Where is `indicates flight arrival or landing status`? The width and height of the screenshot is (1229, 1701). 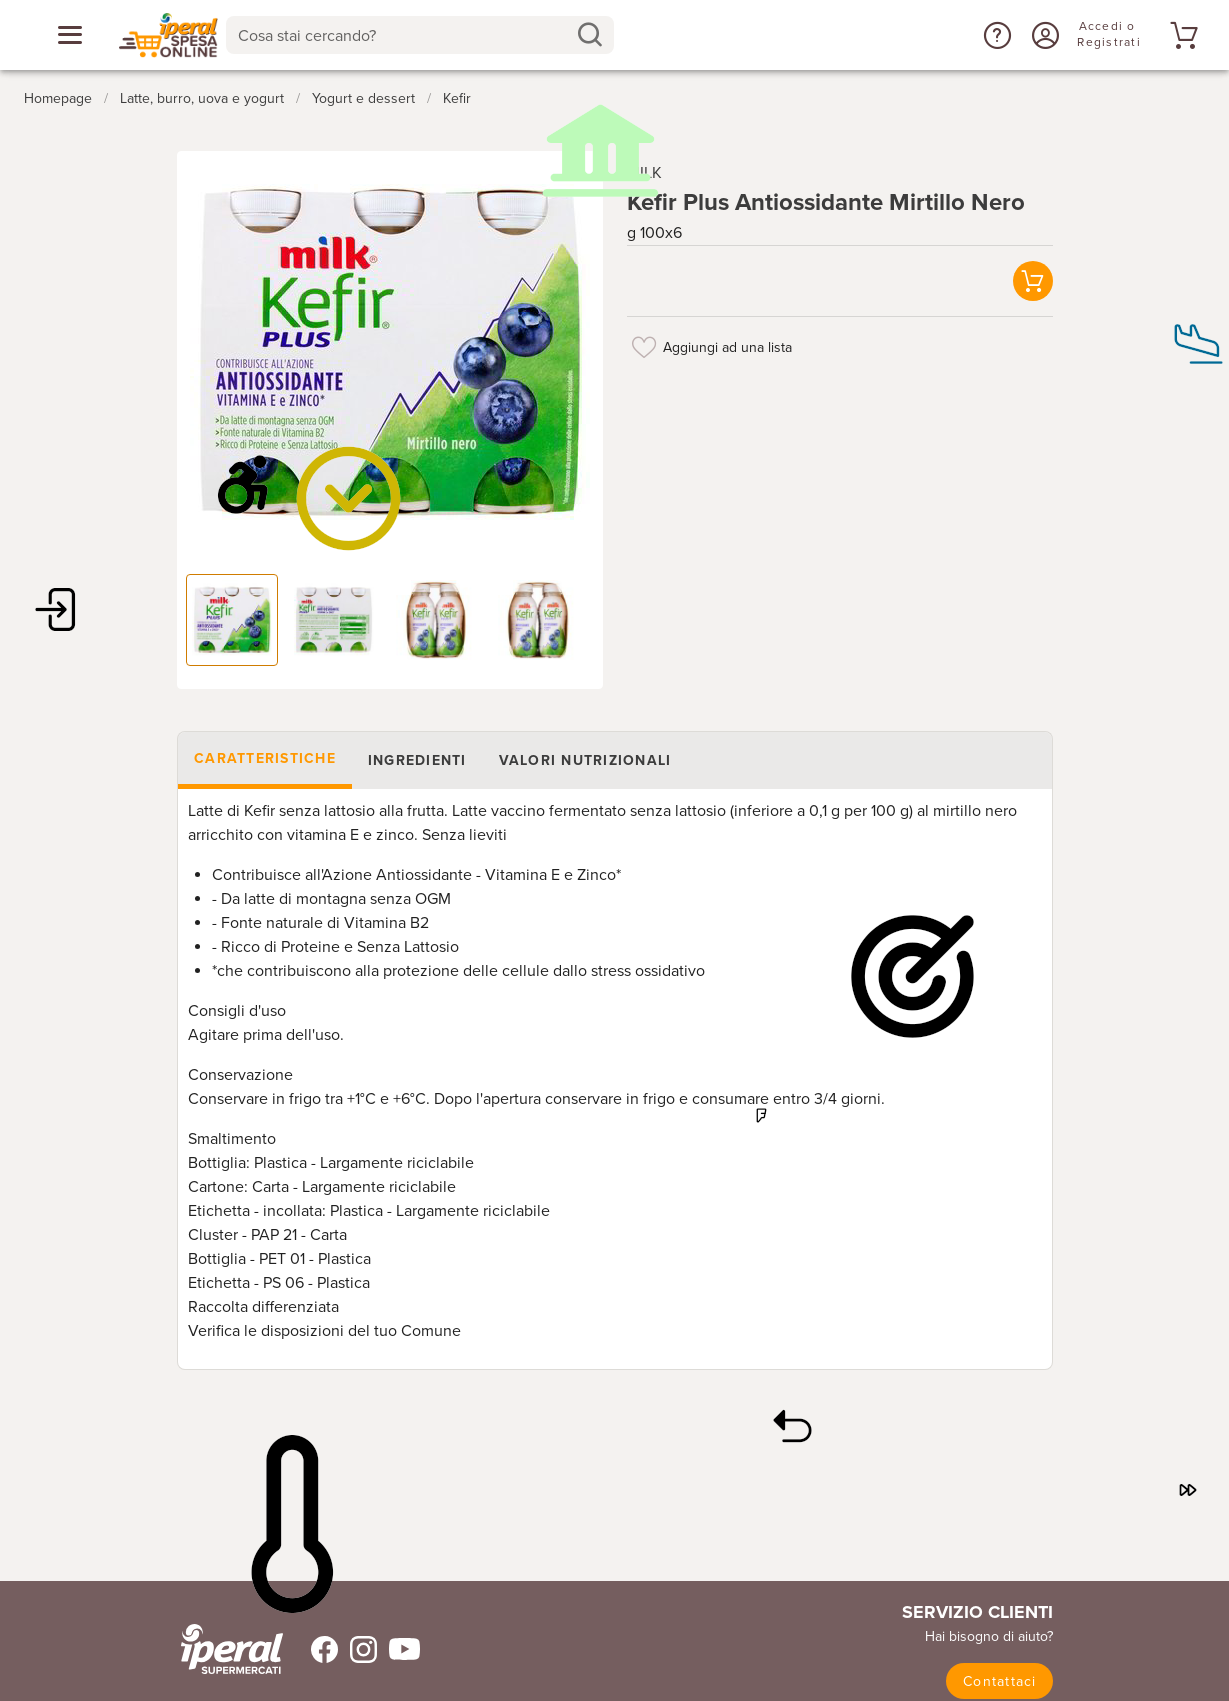 indicates flight arrival or landing status is located at coordinates (1196, 344).